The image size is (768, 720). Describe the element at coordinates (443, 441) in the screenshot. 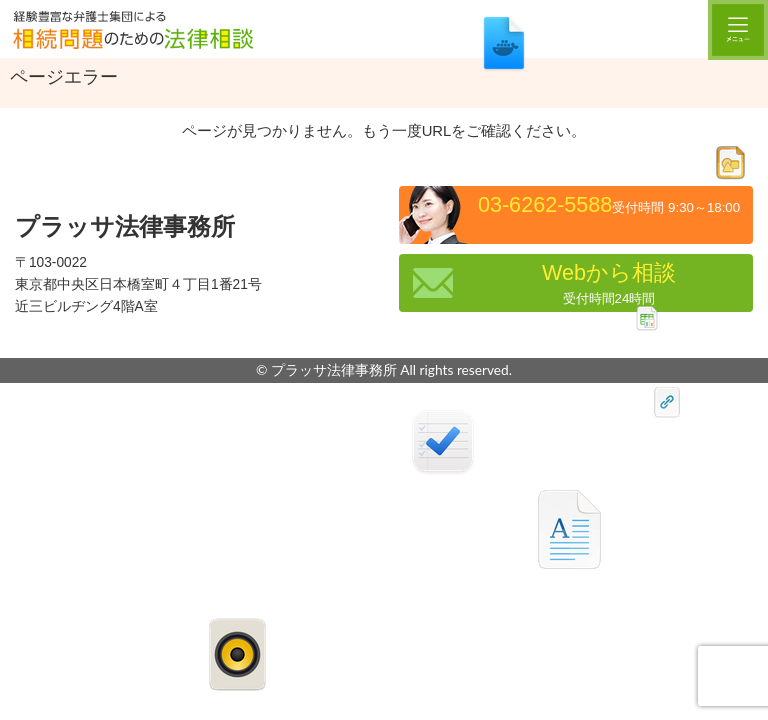

I see `open agenda task management app` at that location.